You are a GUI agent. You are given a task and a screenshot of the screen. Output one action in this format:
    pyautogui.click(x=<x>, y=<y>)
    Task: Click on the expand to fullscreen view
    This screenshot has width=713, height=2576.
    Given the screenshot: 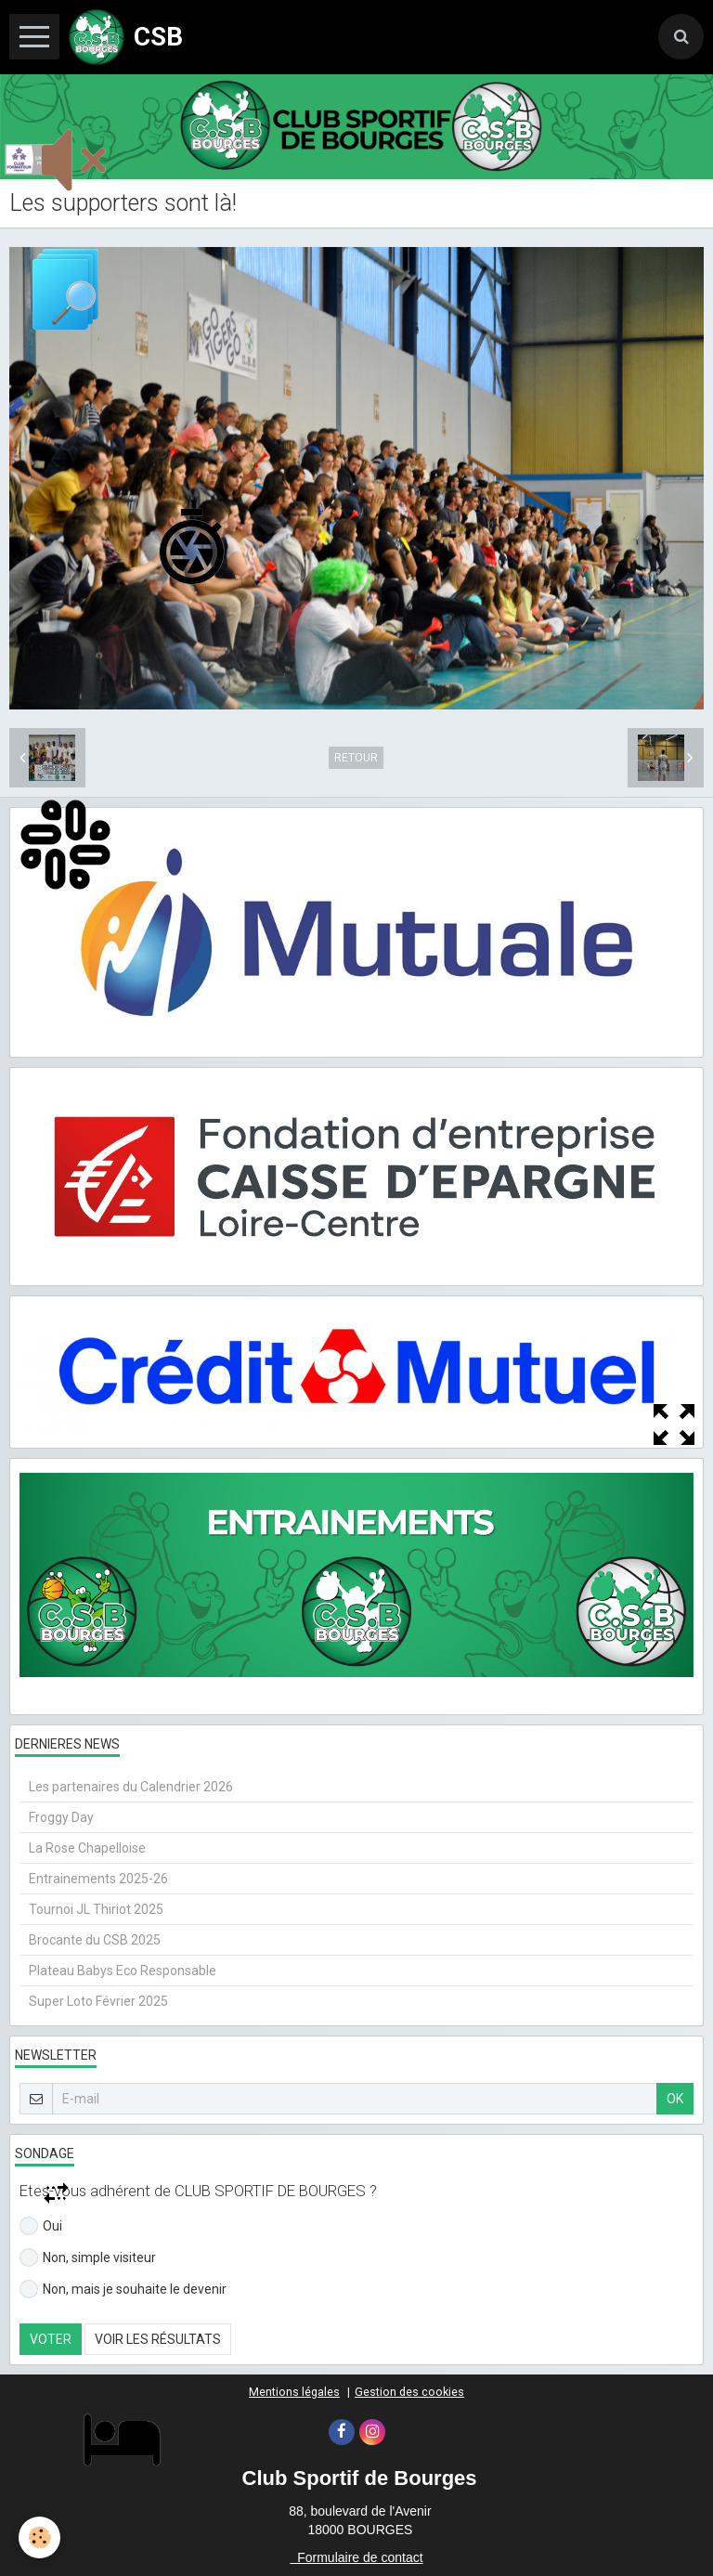 What is the action you would take?
    pyautogui.click(x=674, y=1425)
    